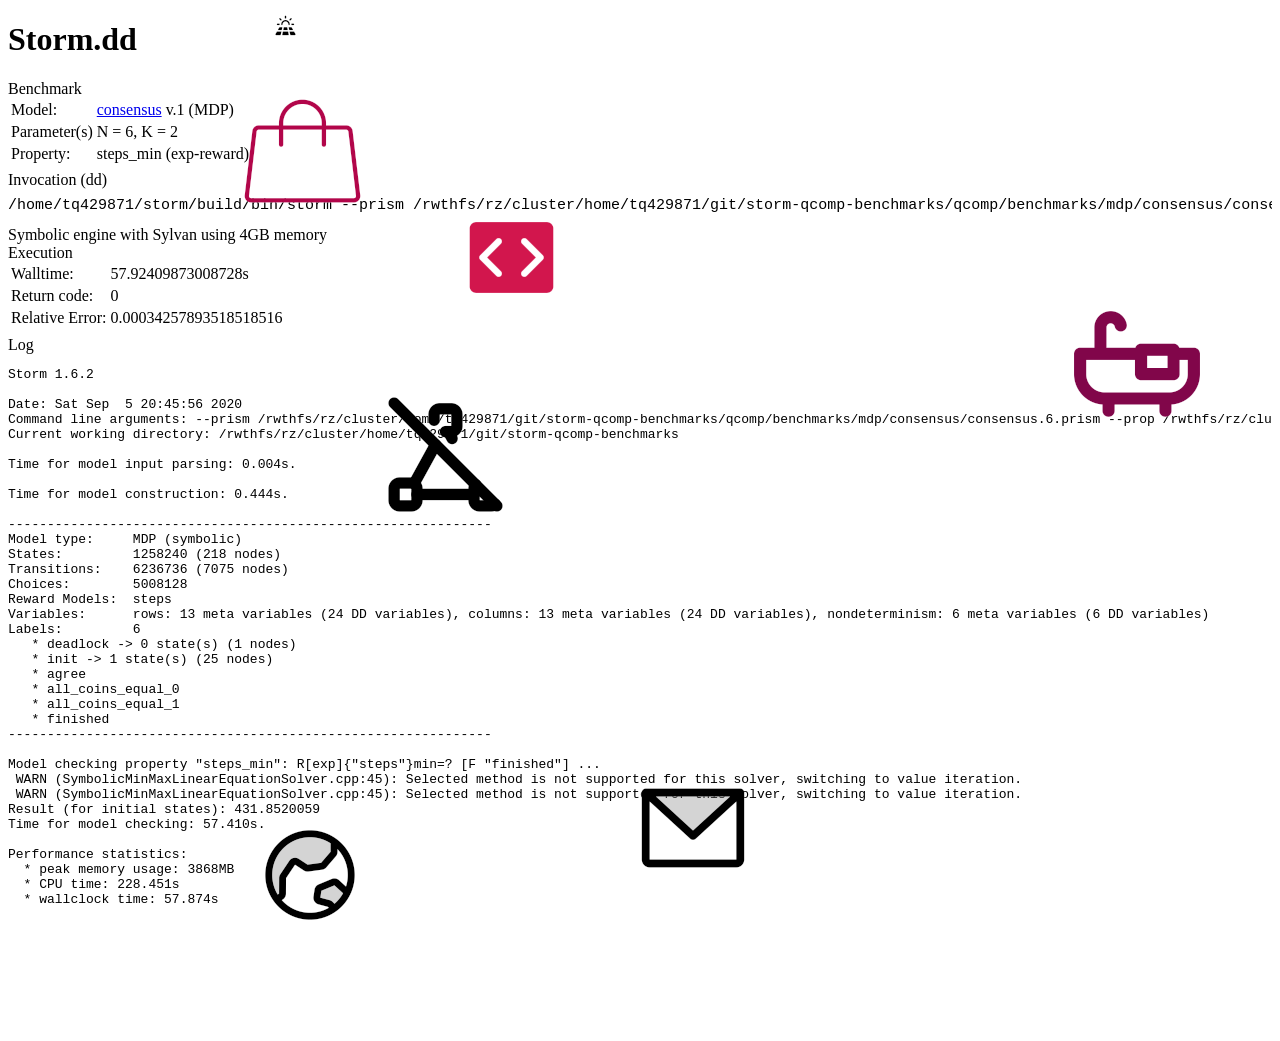 The width and height of the screenshot is (1280, 1041). I want to click on disable vector triangle tool, so click(445, 454).